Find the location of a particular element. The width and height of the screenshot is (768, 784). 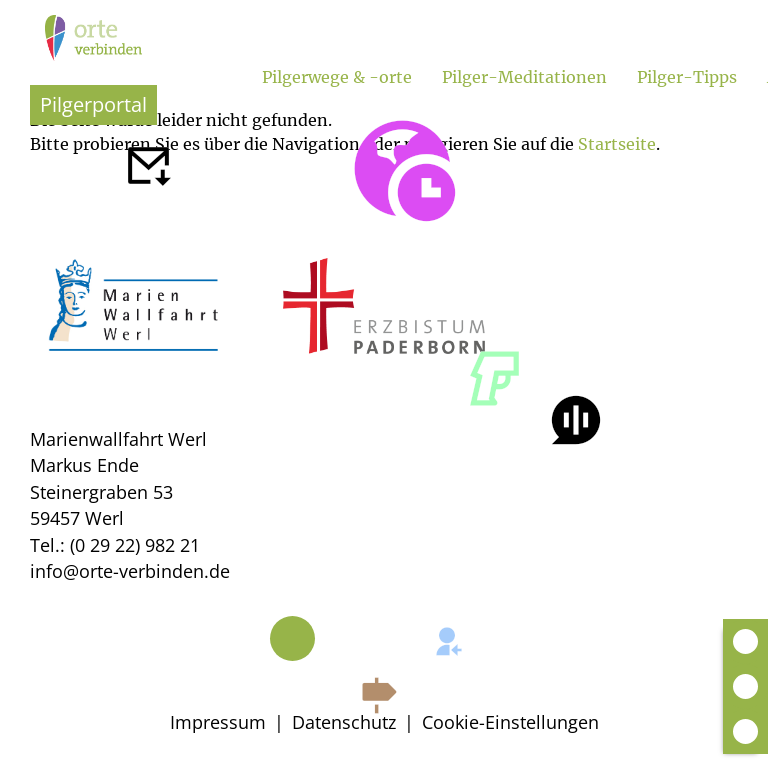

incoming user request or invitation is located at coordinates (447, 642).